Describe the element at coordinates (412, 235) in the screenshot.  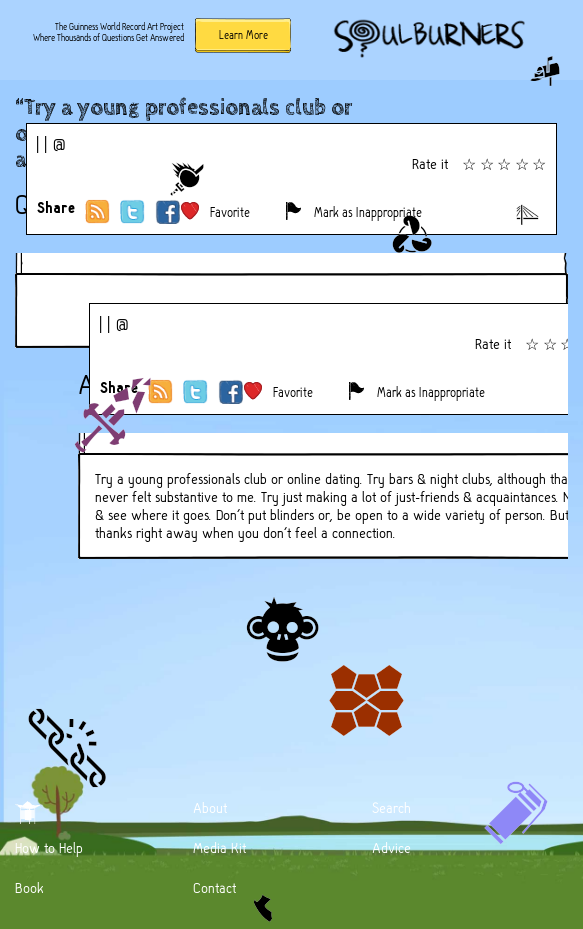
I see `collect or view shell items in game inventory` at that location.